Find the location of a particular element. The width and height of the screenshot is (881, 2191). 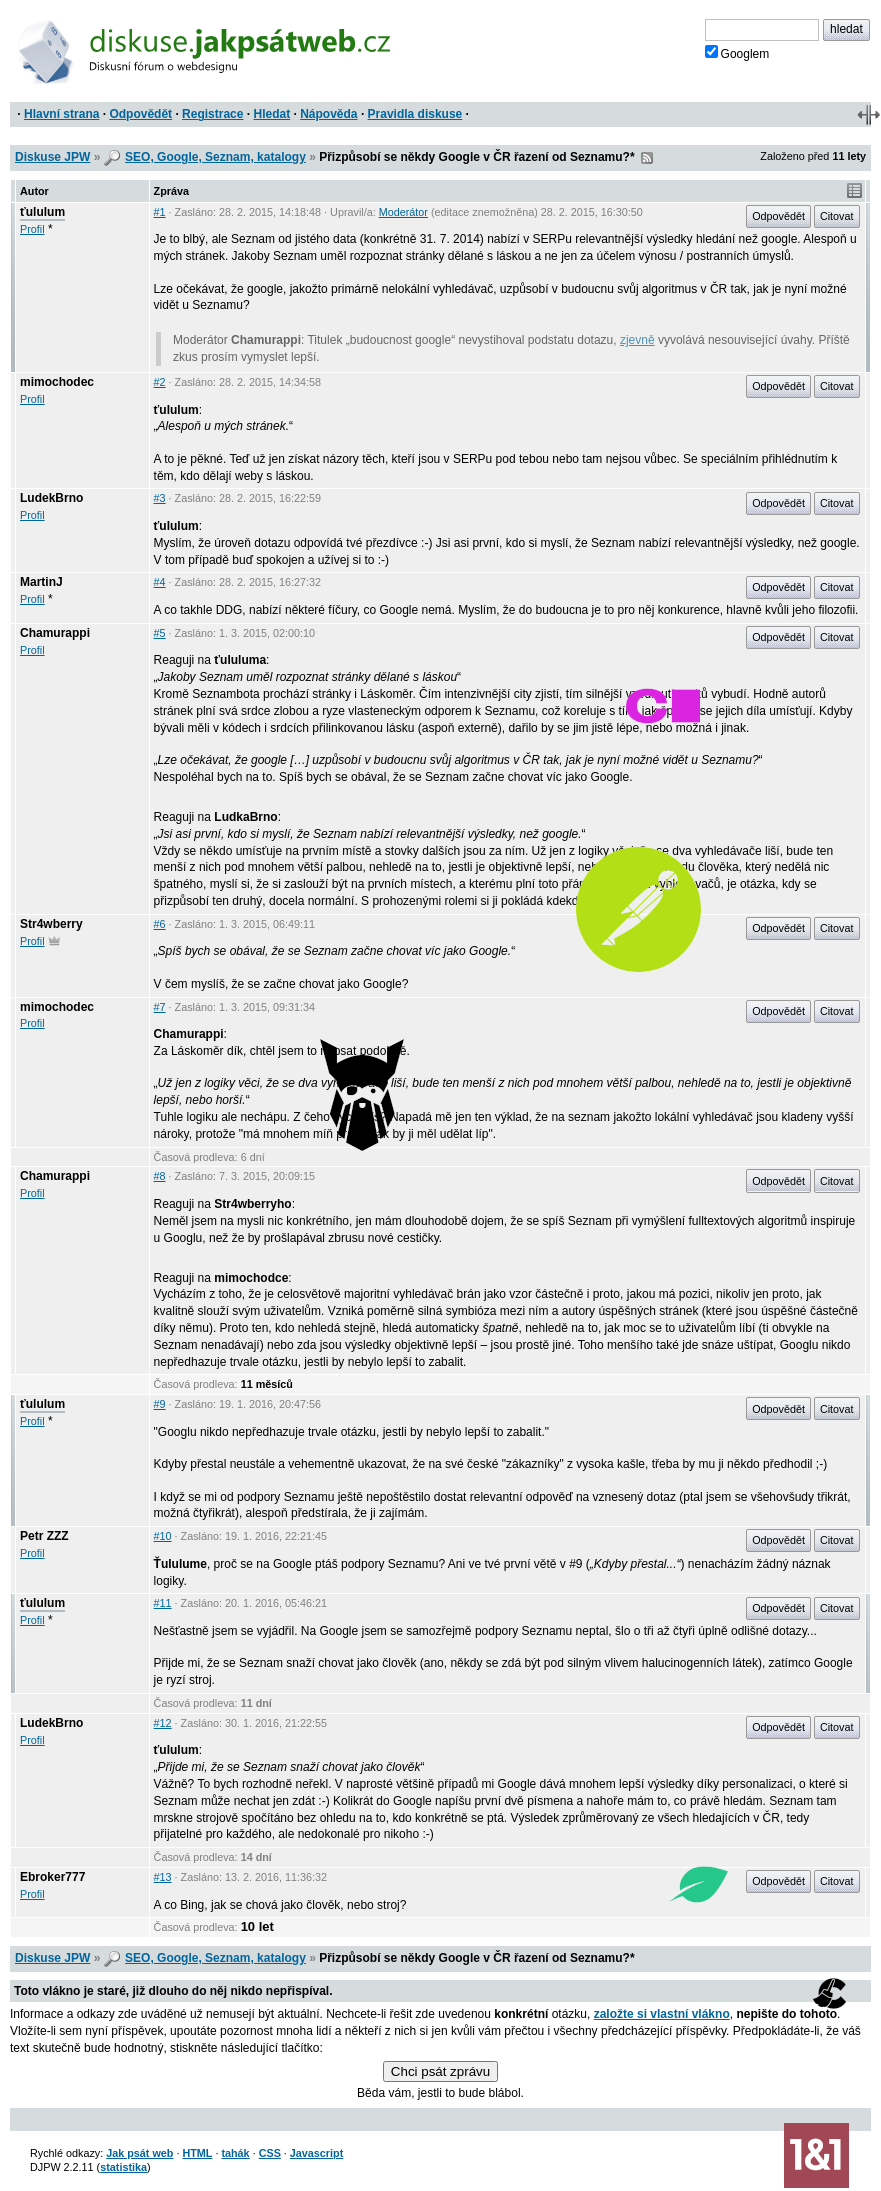

chia network logo is located at coordinates (698, 1884).